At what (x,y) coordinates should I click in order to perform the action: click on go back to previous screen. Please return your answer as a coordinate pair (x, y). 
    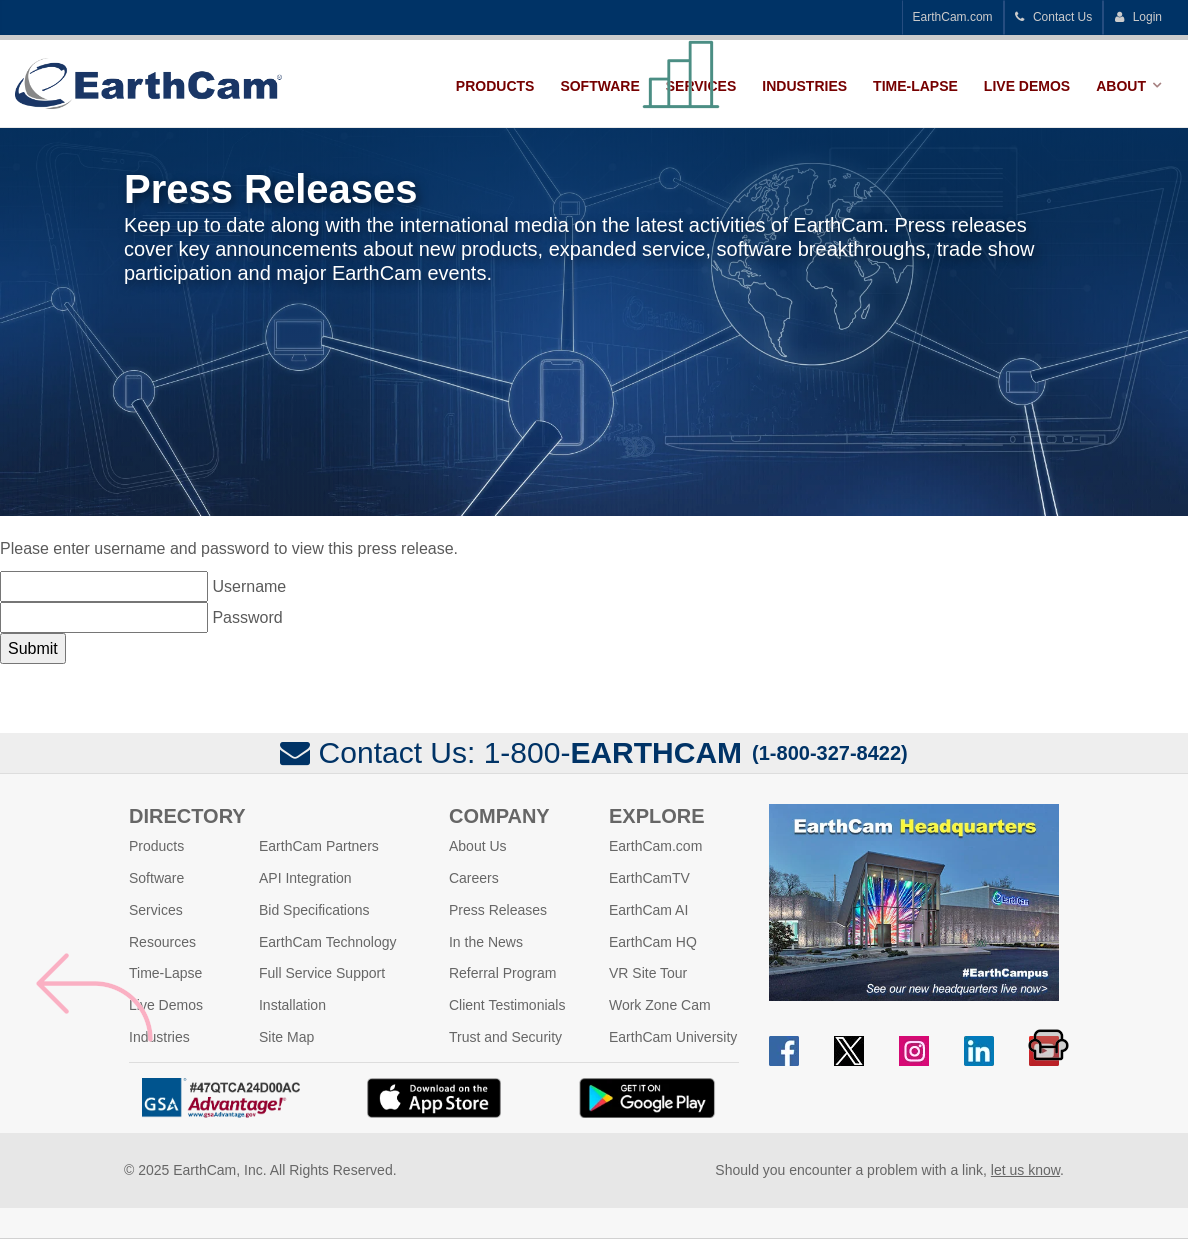
    Looking at the image, I should click on (94, 997).